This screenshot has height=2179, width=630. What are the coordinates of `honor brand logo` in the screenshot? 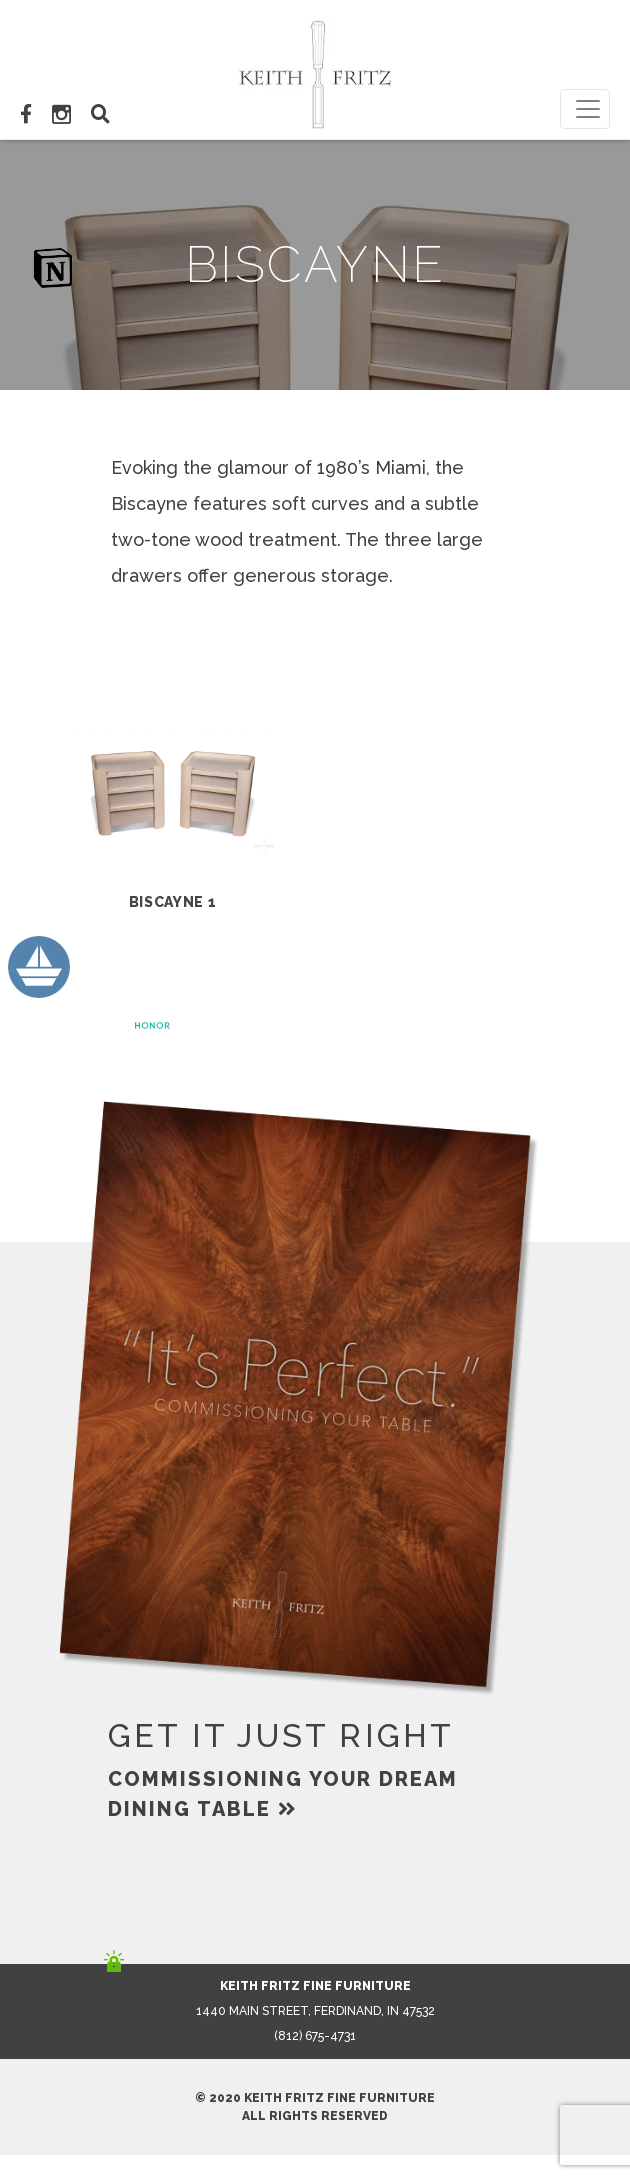 It's located at (152, 1025).